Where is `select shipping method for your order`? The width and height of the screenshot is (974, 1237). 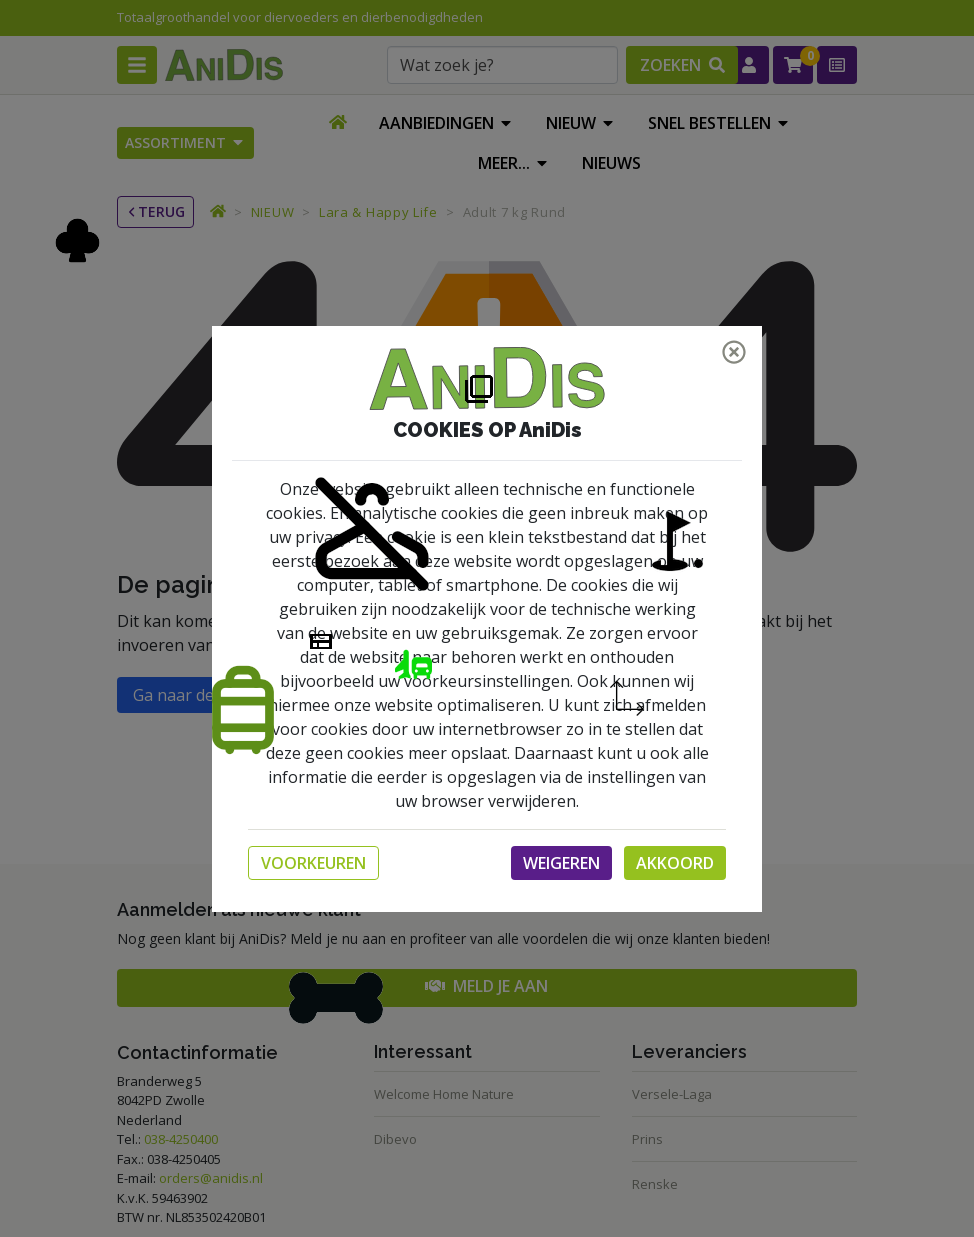 select shipping method for your order is located at coordinates (413, 664).